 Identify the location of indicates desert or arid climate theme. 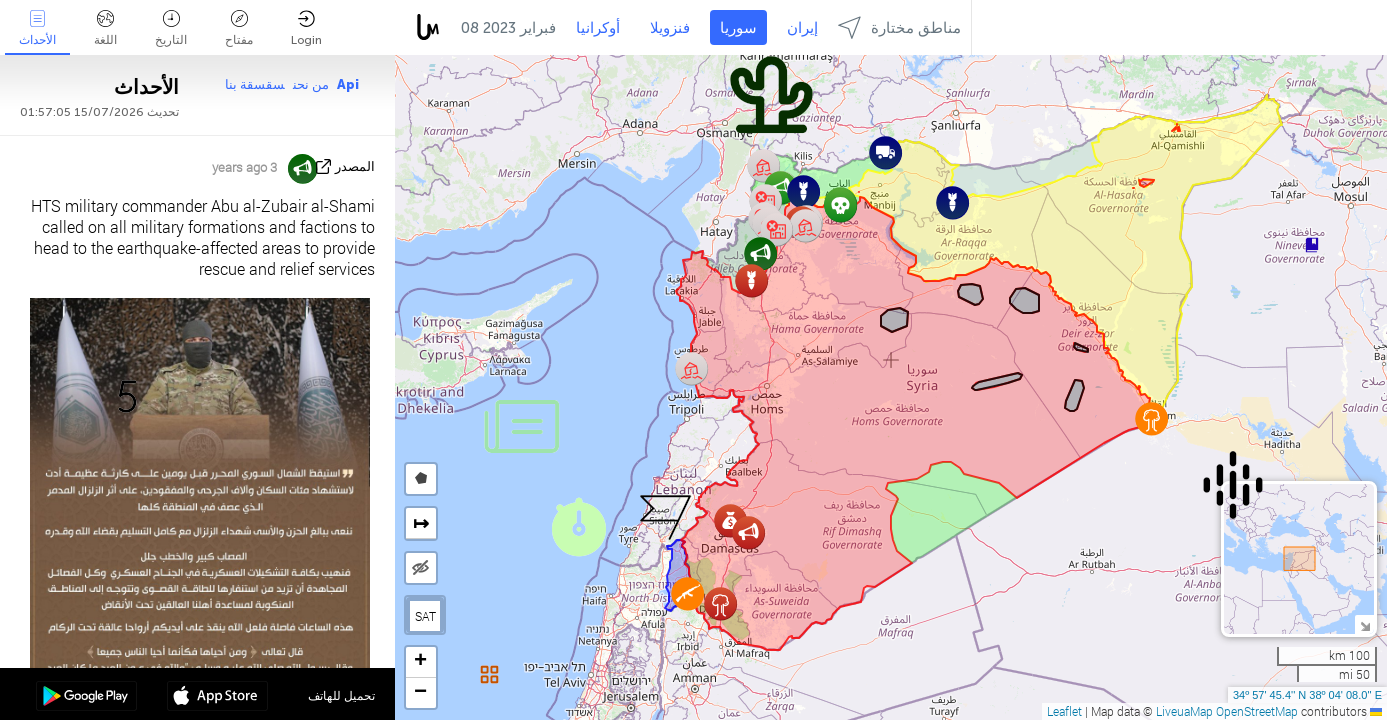
(771, 97).